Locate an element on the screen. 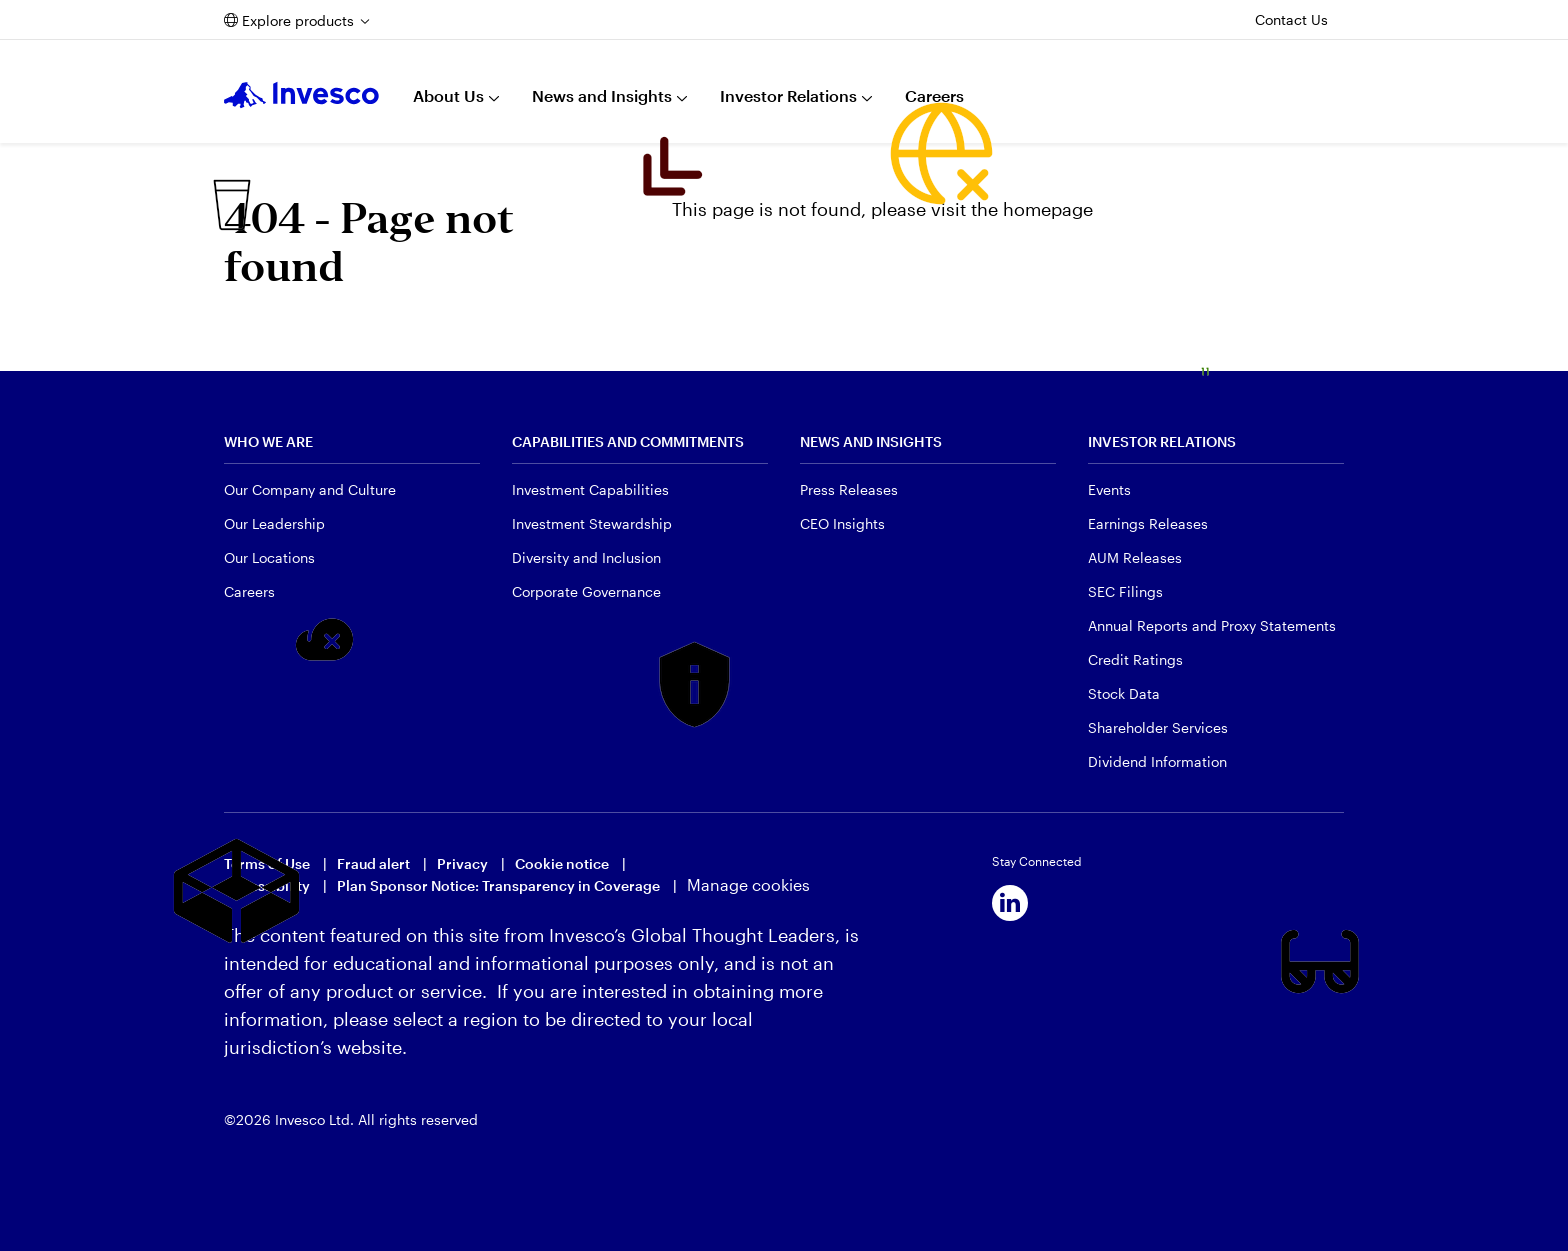  collapse or minimize to bottom-left corner is located at coordinates (668, 170).